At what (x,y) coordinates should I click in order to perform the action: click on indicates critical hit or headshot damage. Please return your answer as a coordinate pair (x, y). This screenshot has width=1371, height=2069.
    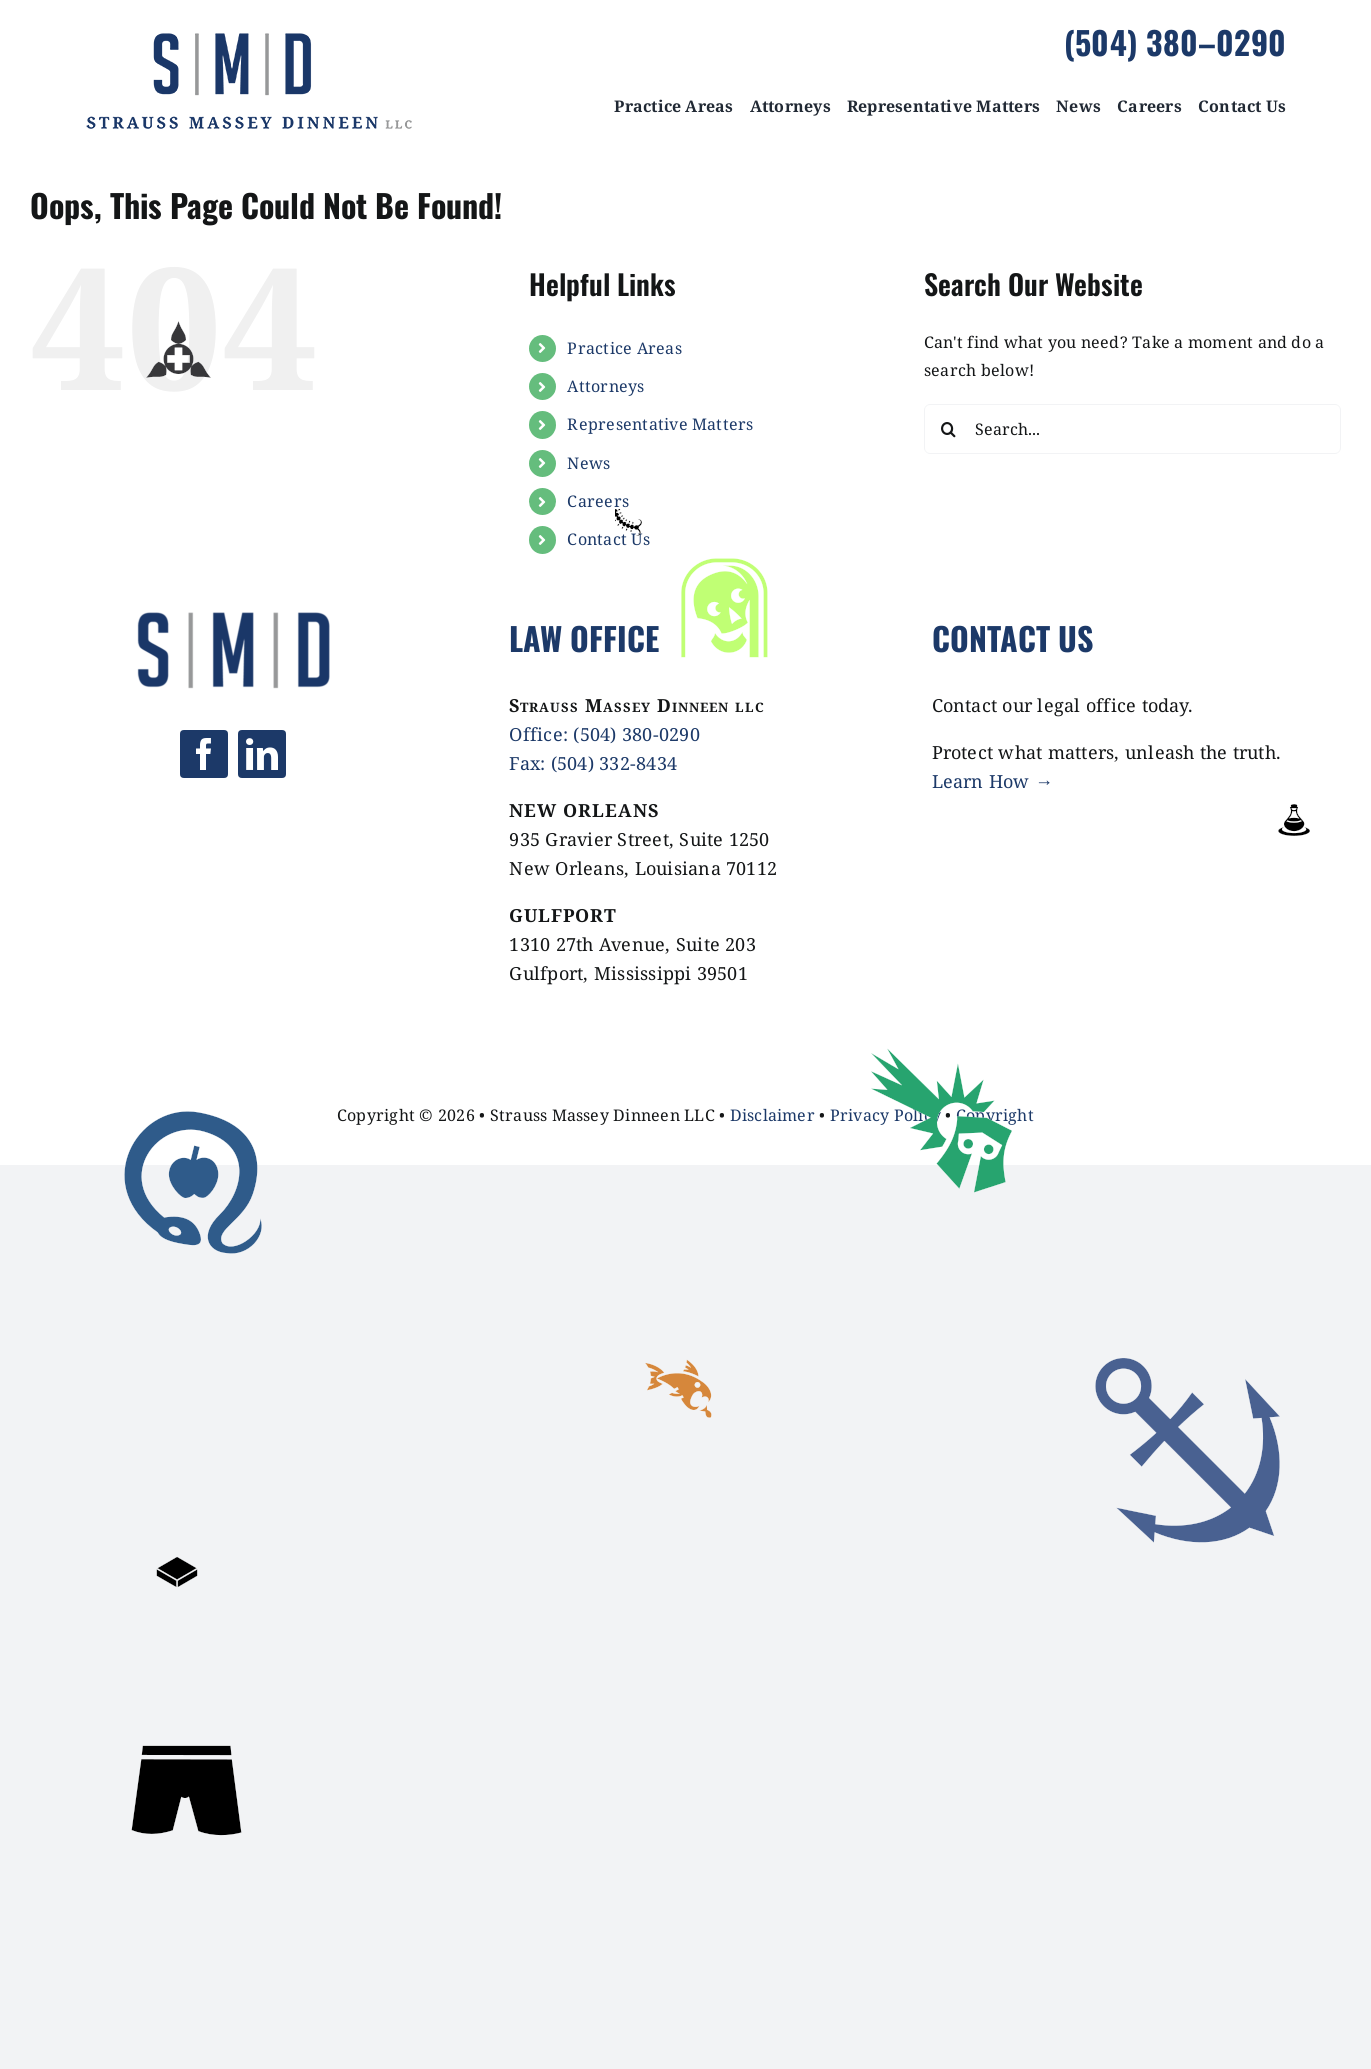
    Looking at the image, I should click on (942, 1120).